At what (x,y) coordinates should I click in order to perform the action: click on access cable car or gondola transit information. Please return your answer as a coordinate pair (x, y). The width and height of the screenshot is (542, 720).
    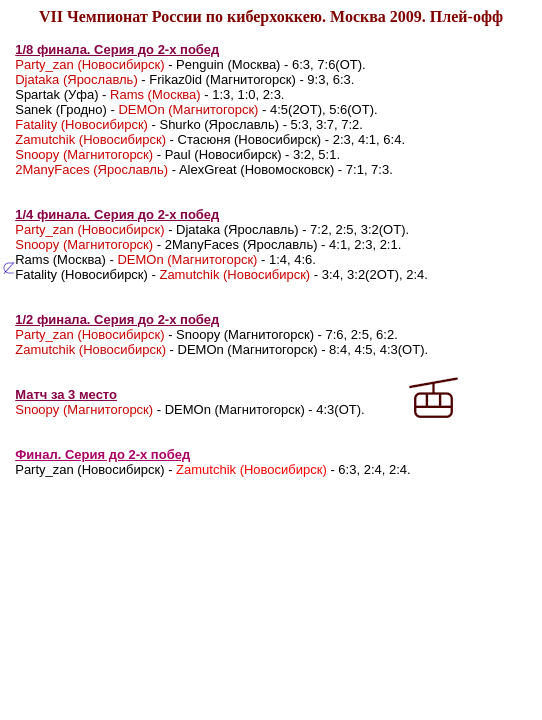
    Looking at the image, I should click on (433, 398).